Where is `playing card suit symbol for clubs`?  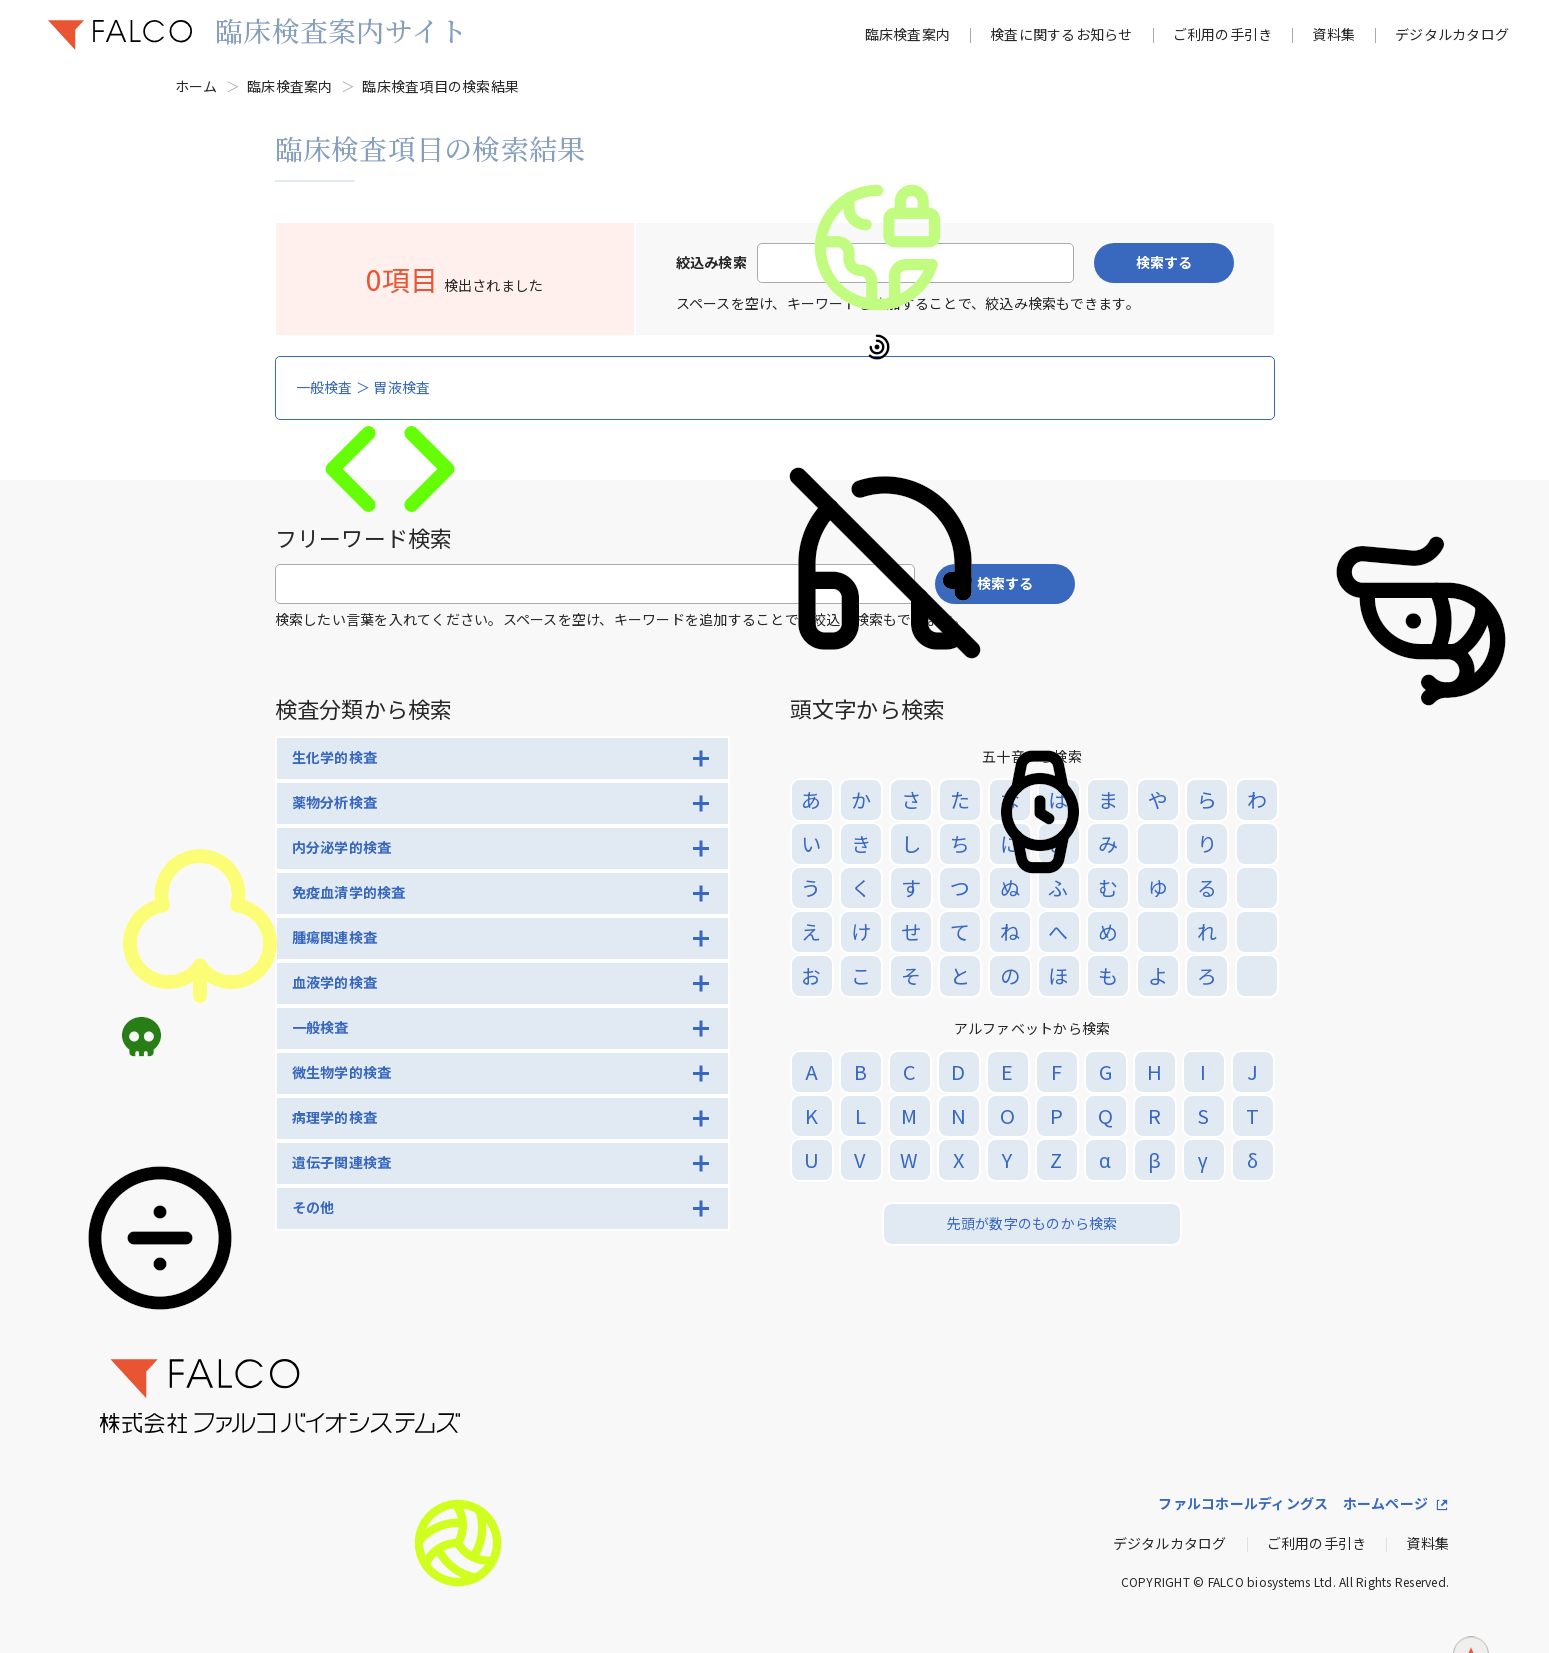
playing card suit symbol for clubs is located at coordinates (200, 926).